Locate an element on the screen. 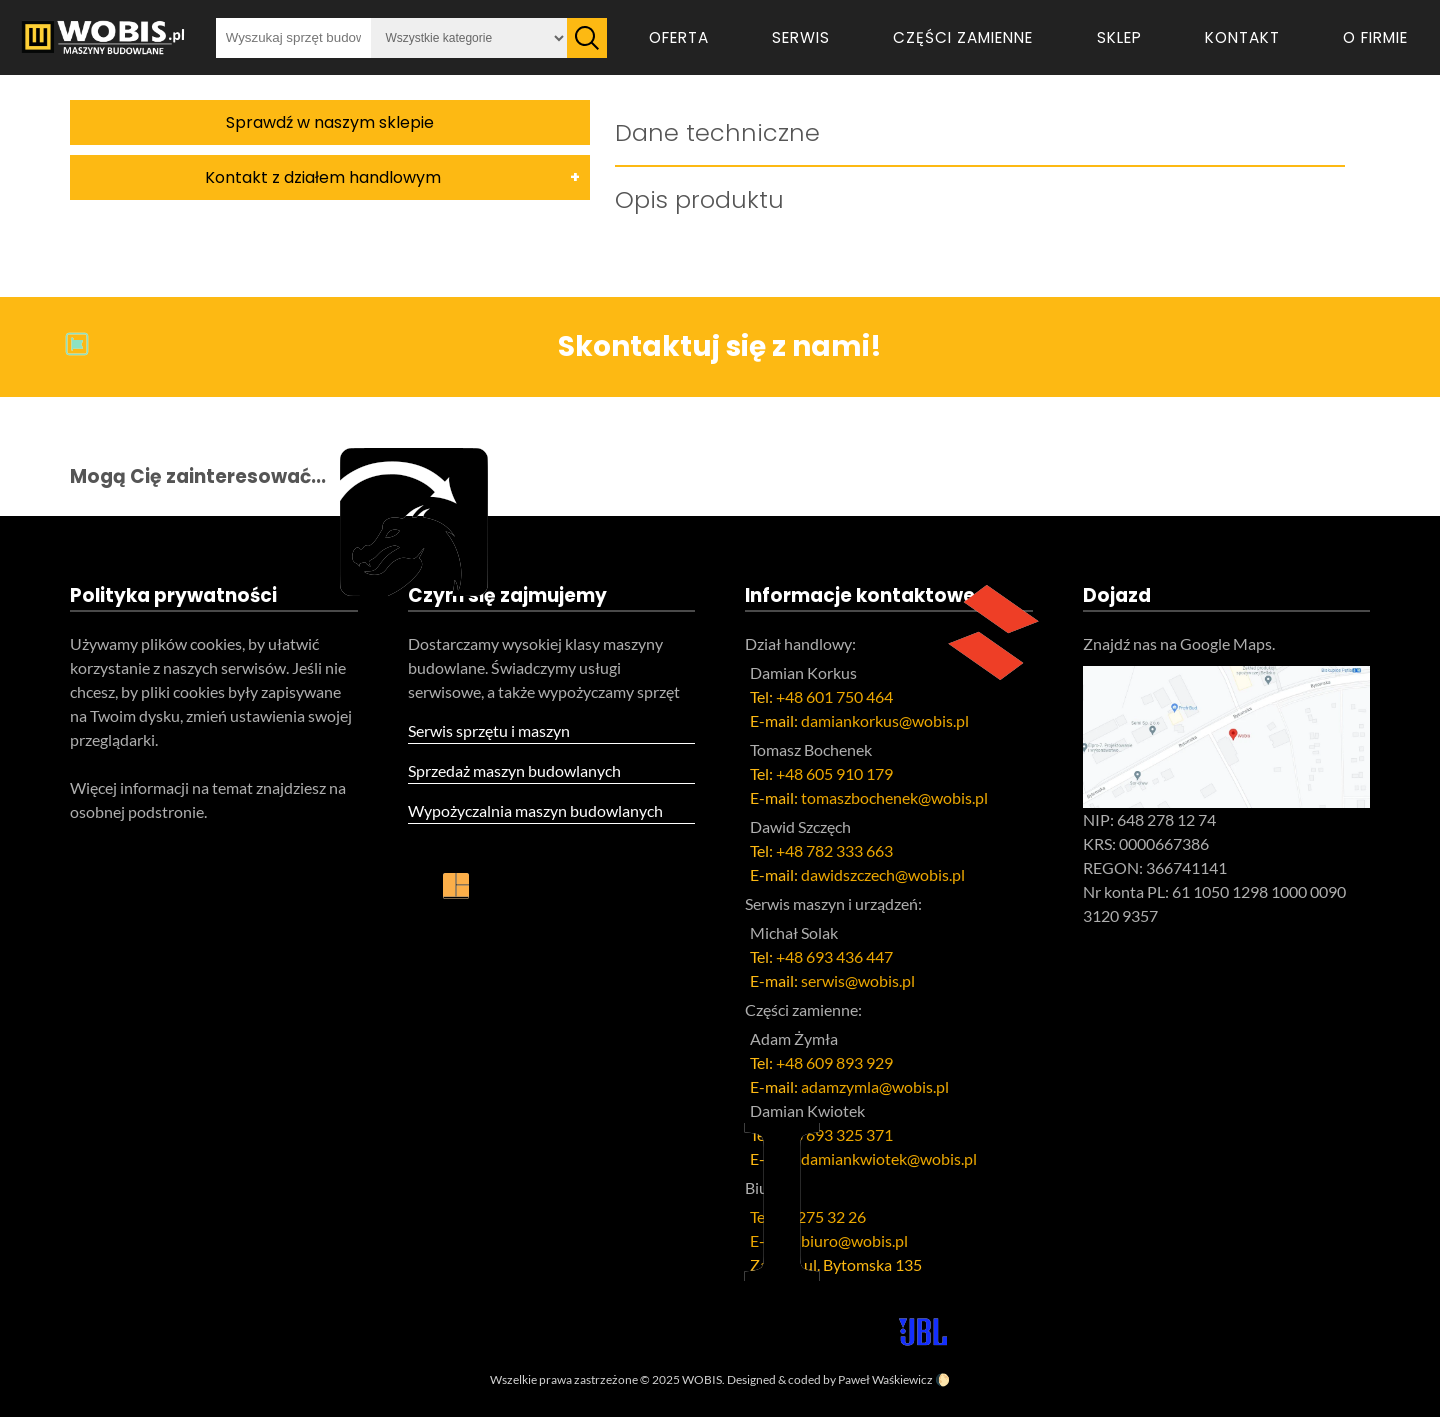 The image size is (1440, 1417). tmux terminal multiplexer logo is located at coordinates (456, 886).